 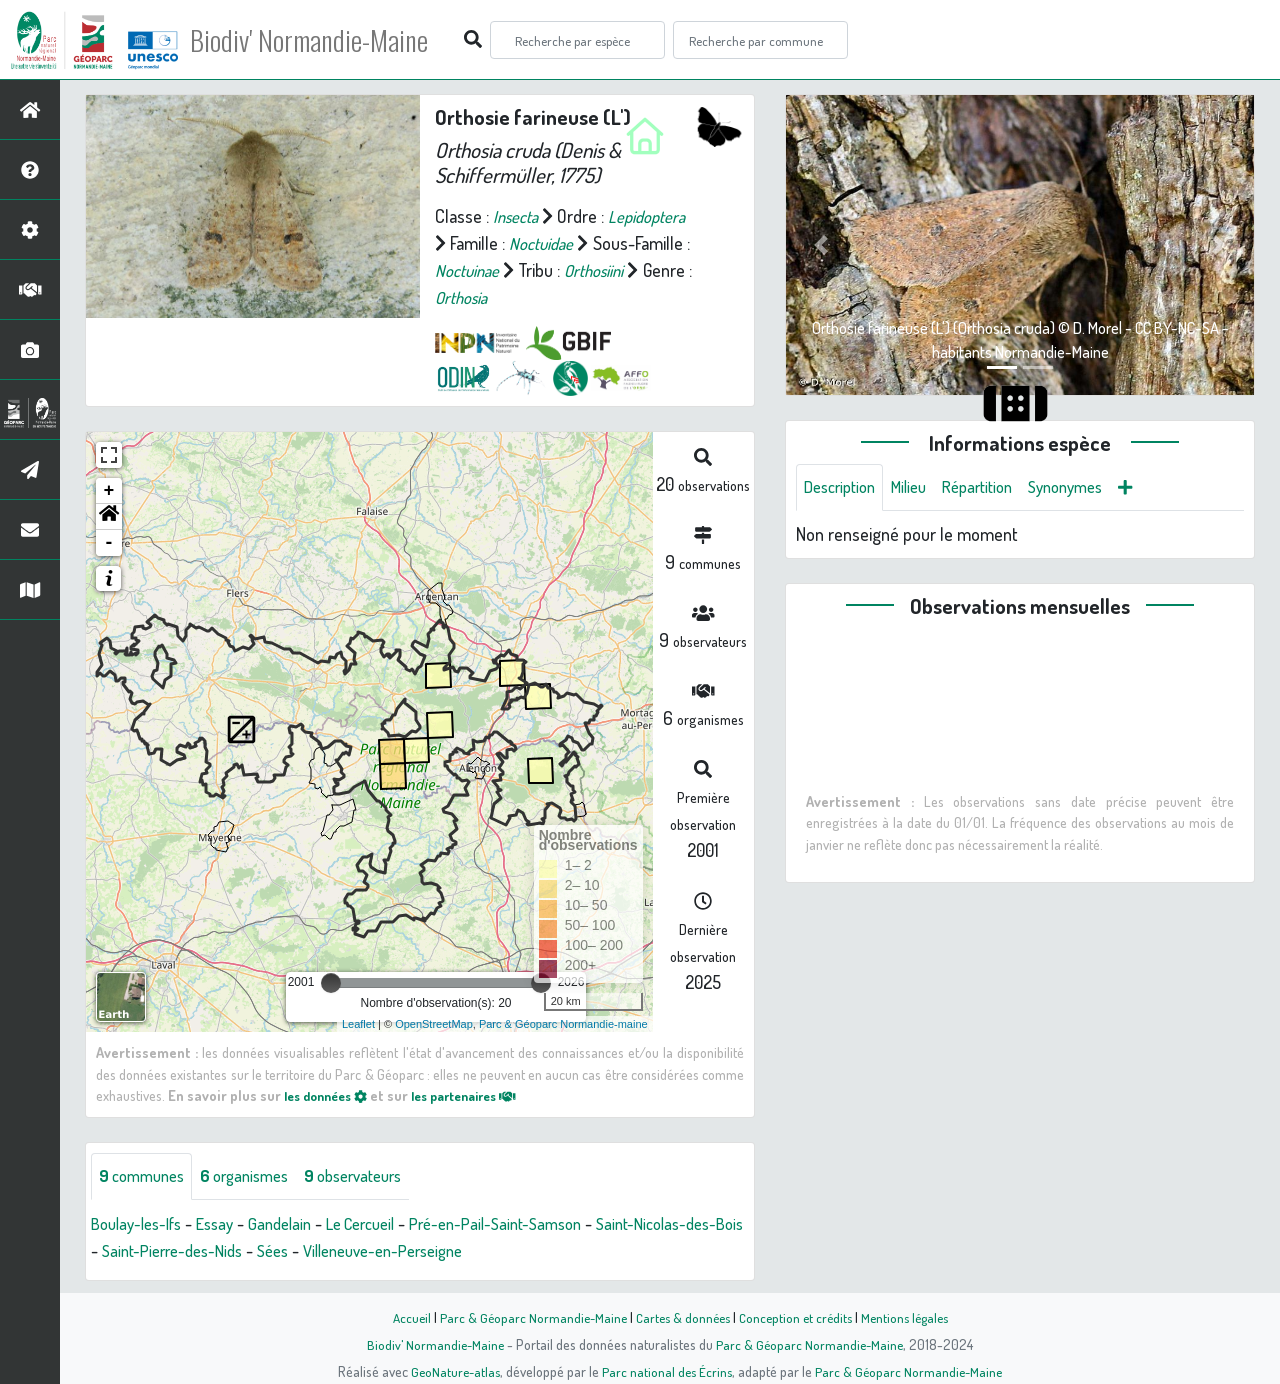 What do you see at coordinates (241, 729) in the screenshot?
I see `adjust image exposure settings` at bounding box center [241, 729].